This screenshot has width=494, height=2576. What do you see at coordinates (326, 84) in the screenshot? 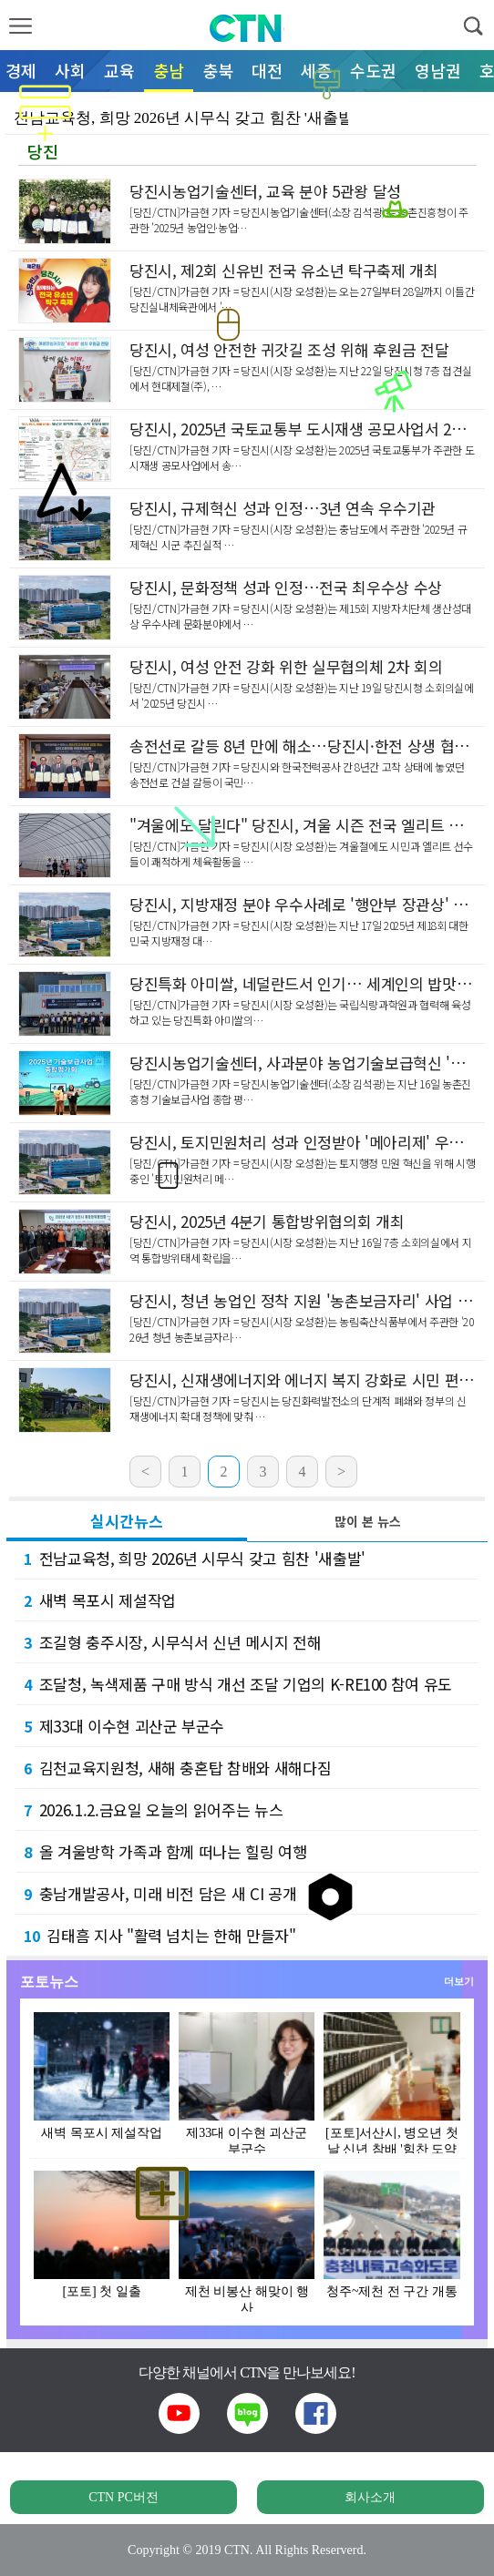
I see `access painting or drawing tools` at bounding box center [326, 84].